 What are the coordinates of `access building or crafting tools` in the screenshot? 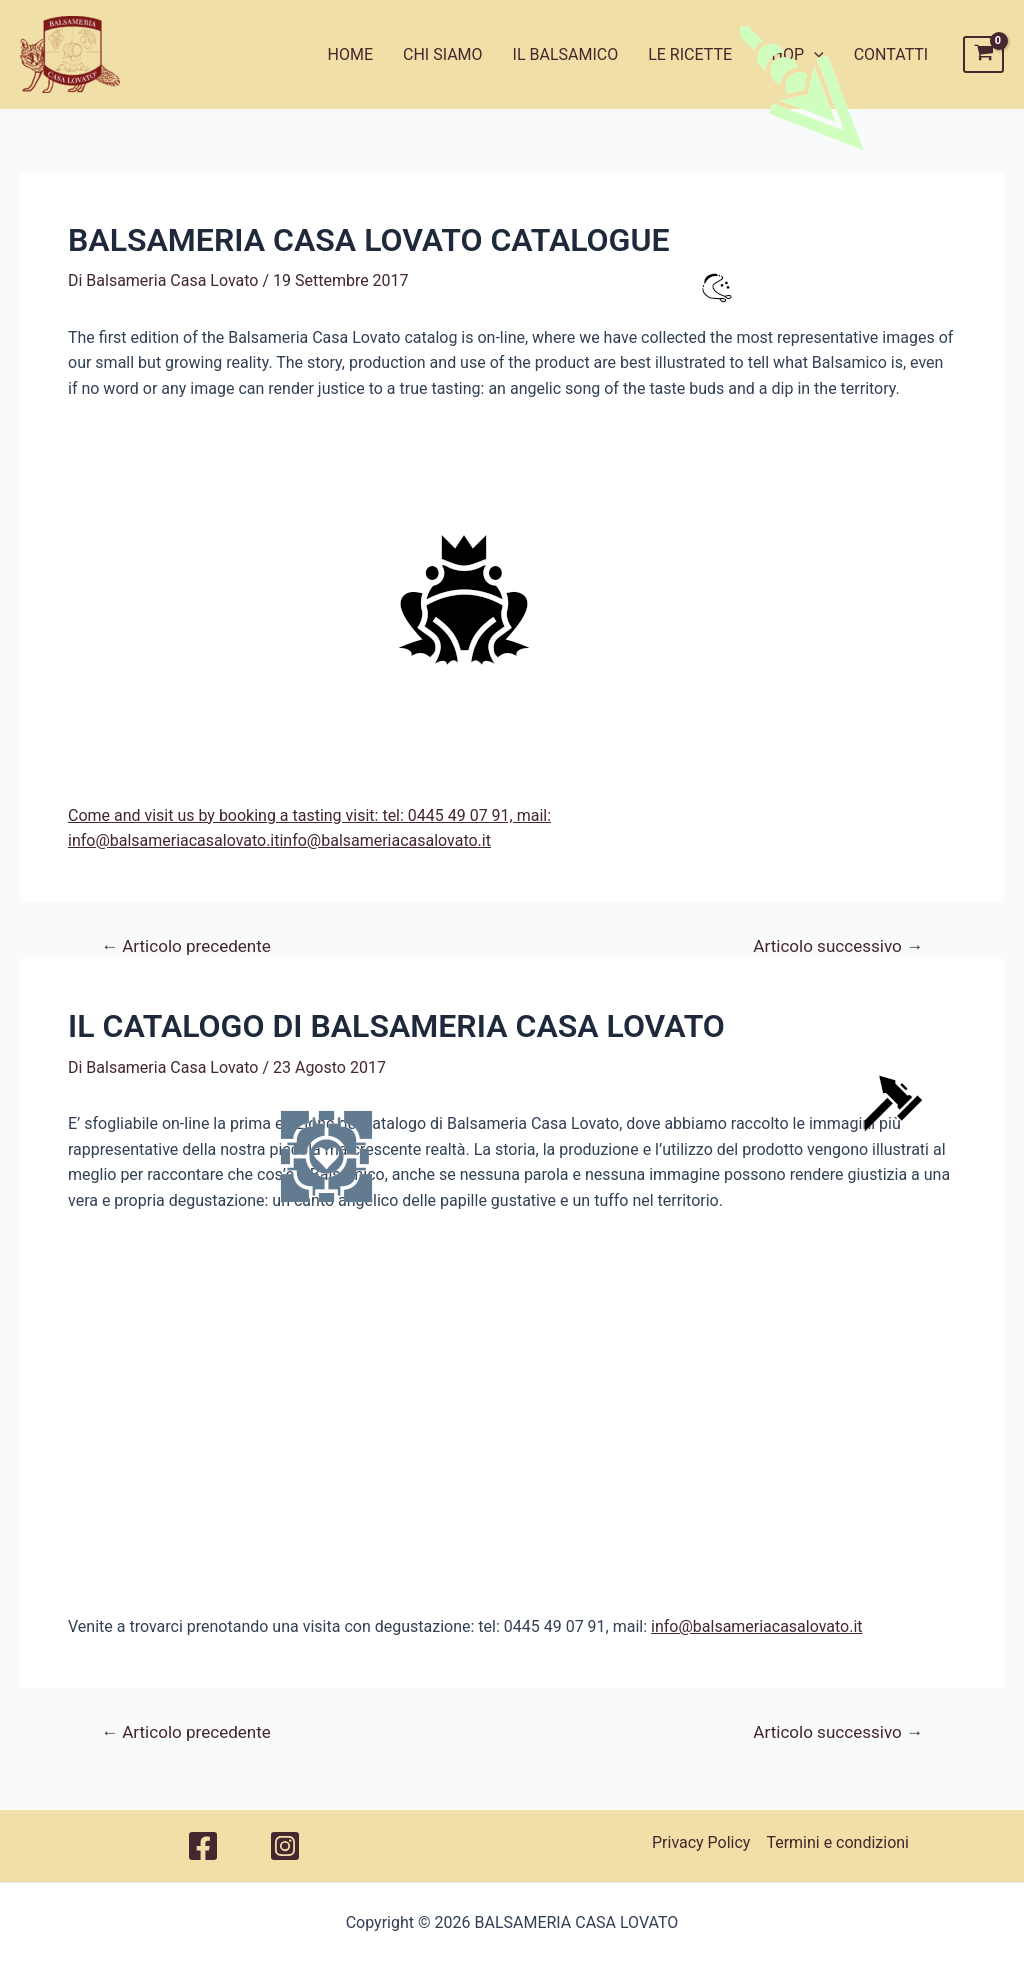 It's located at (895, 1105).